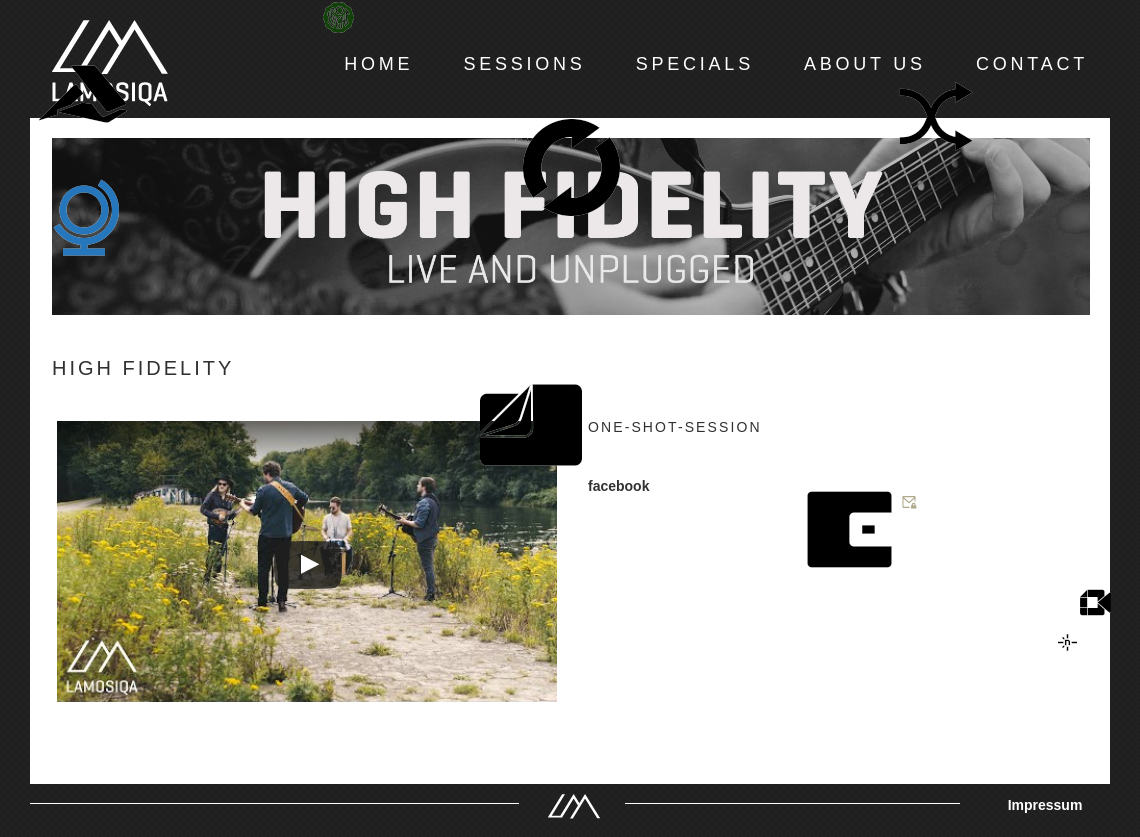  I want to click on open the Files app, so click(531, 425).